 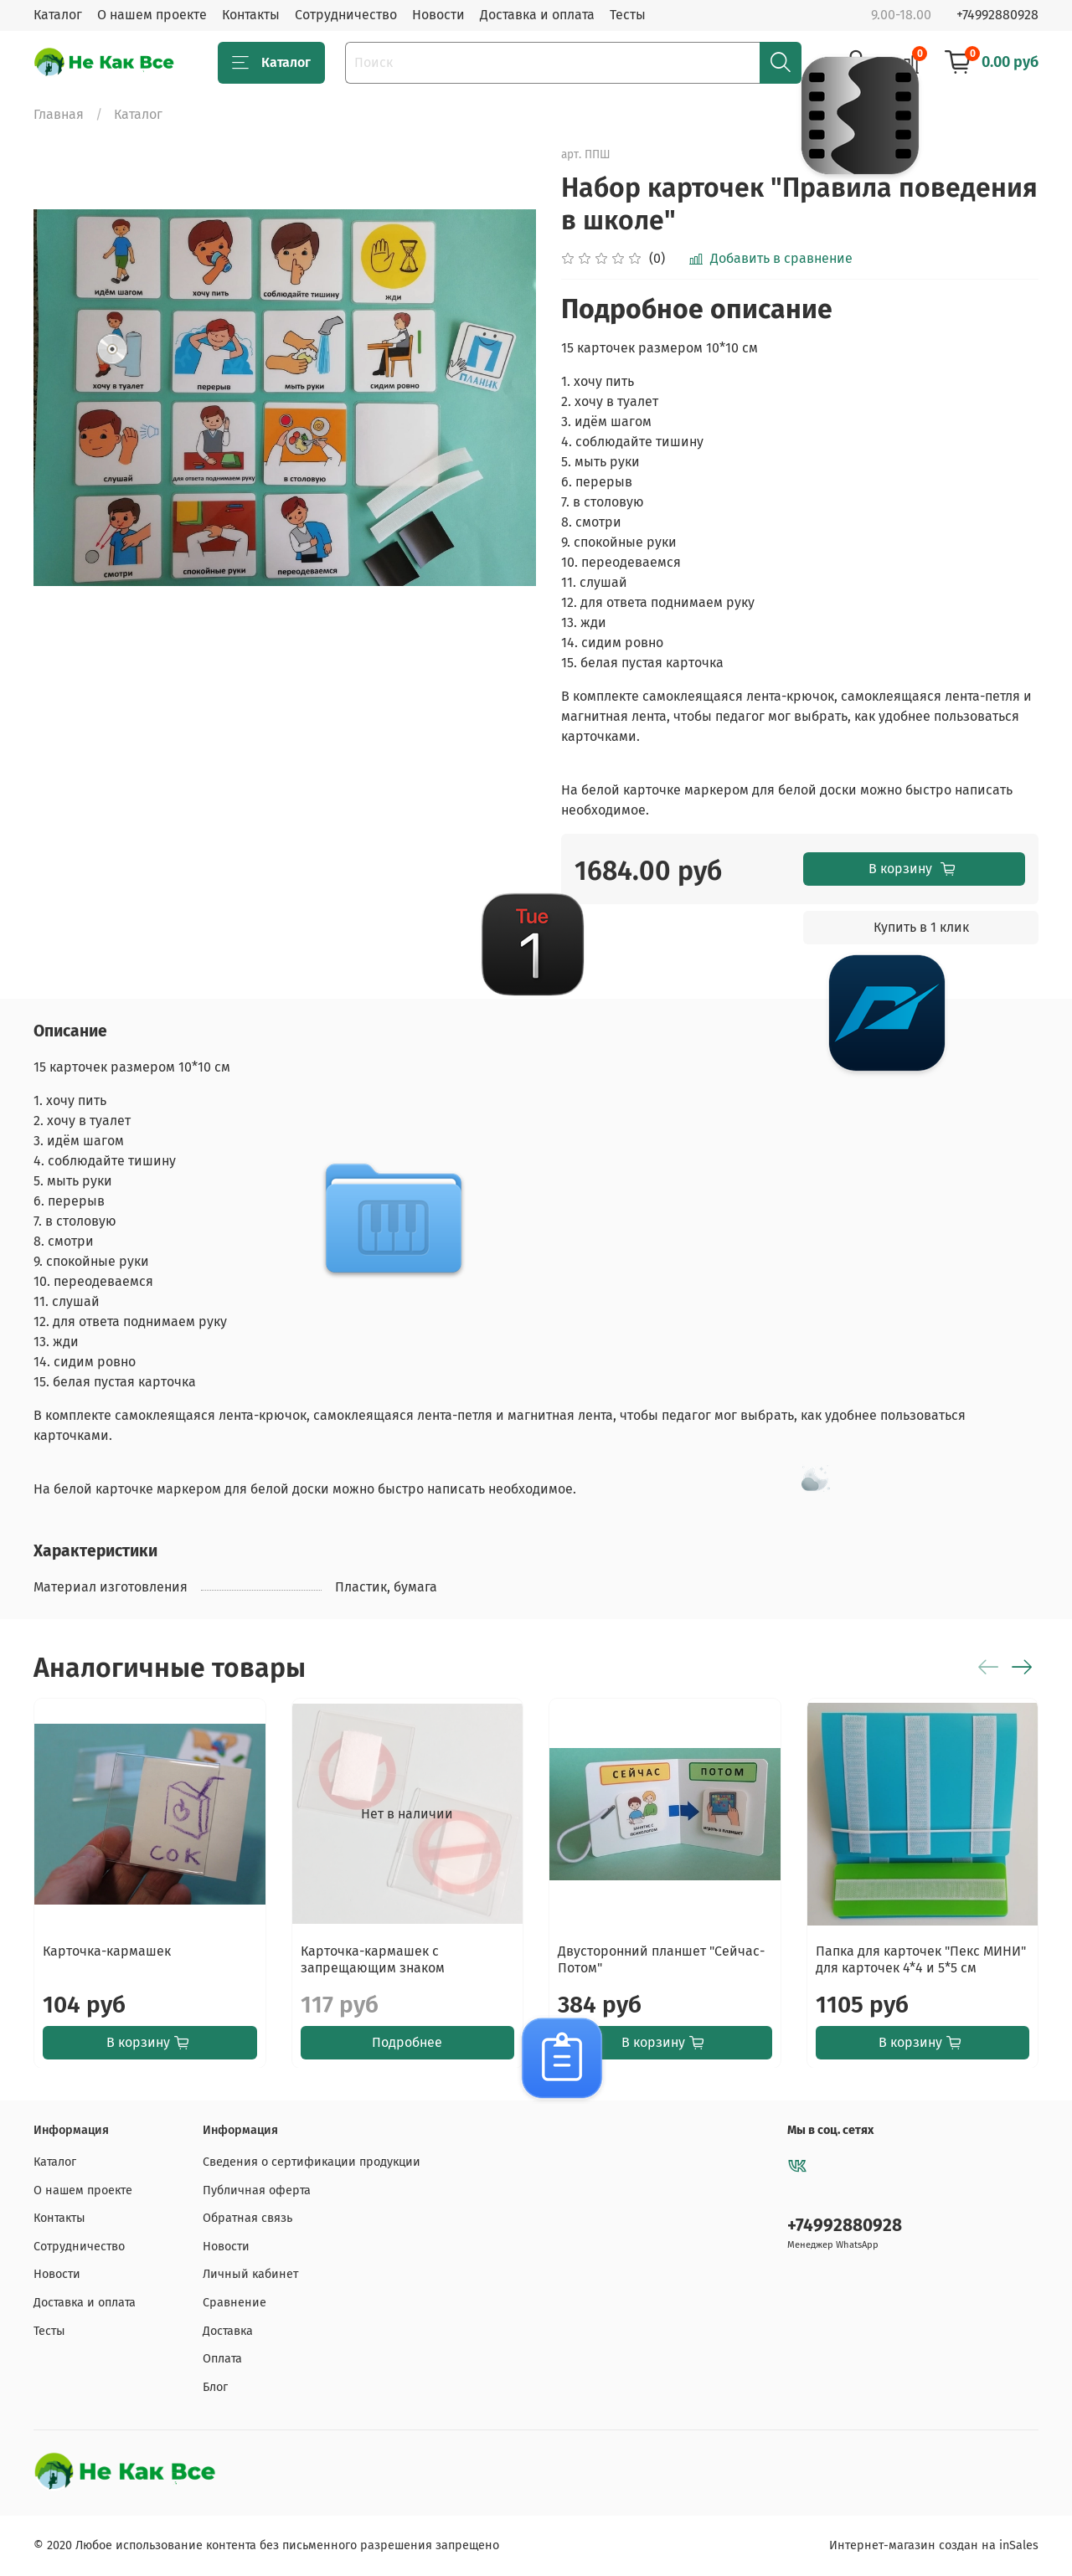 What do you see at coordinates (394, 1218) in the screenshot?
I see `open your music folder` at bounding box center [394, 1218].